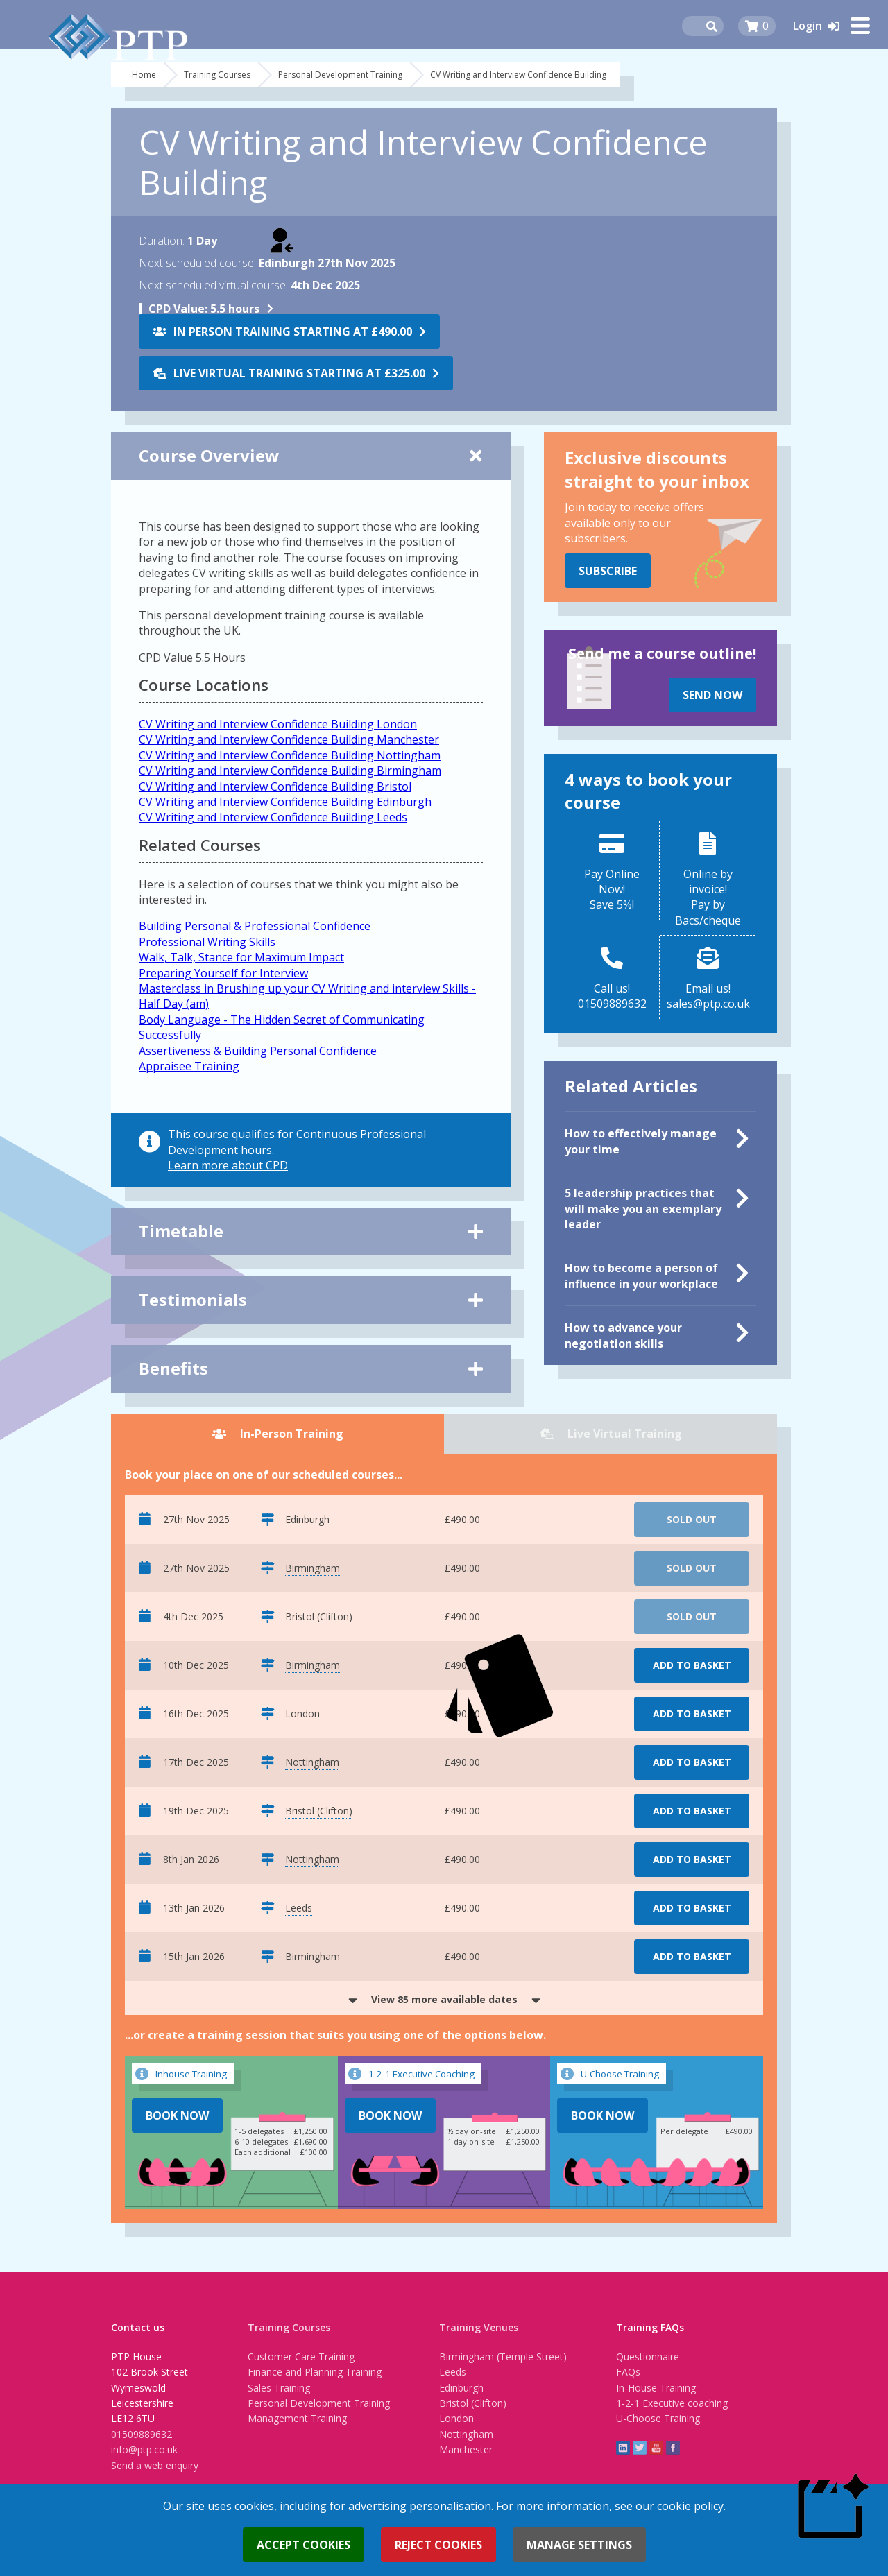 This screenshot has width=888, height=2576. What do you see at coordinates (499, 1685) in the screenshot?
I see `access pantone color matching tools` at bounding box center [499, 1685].